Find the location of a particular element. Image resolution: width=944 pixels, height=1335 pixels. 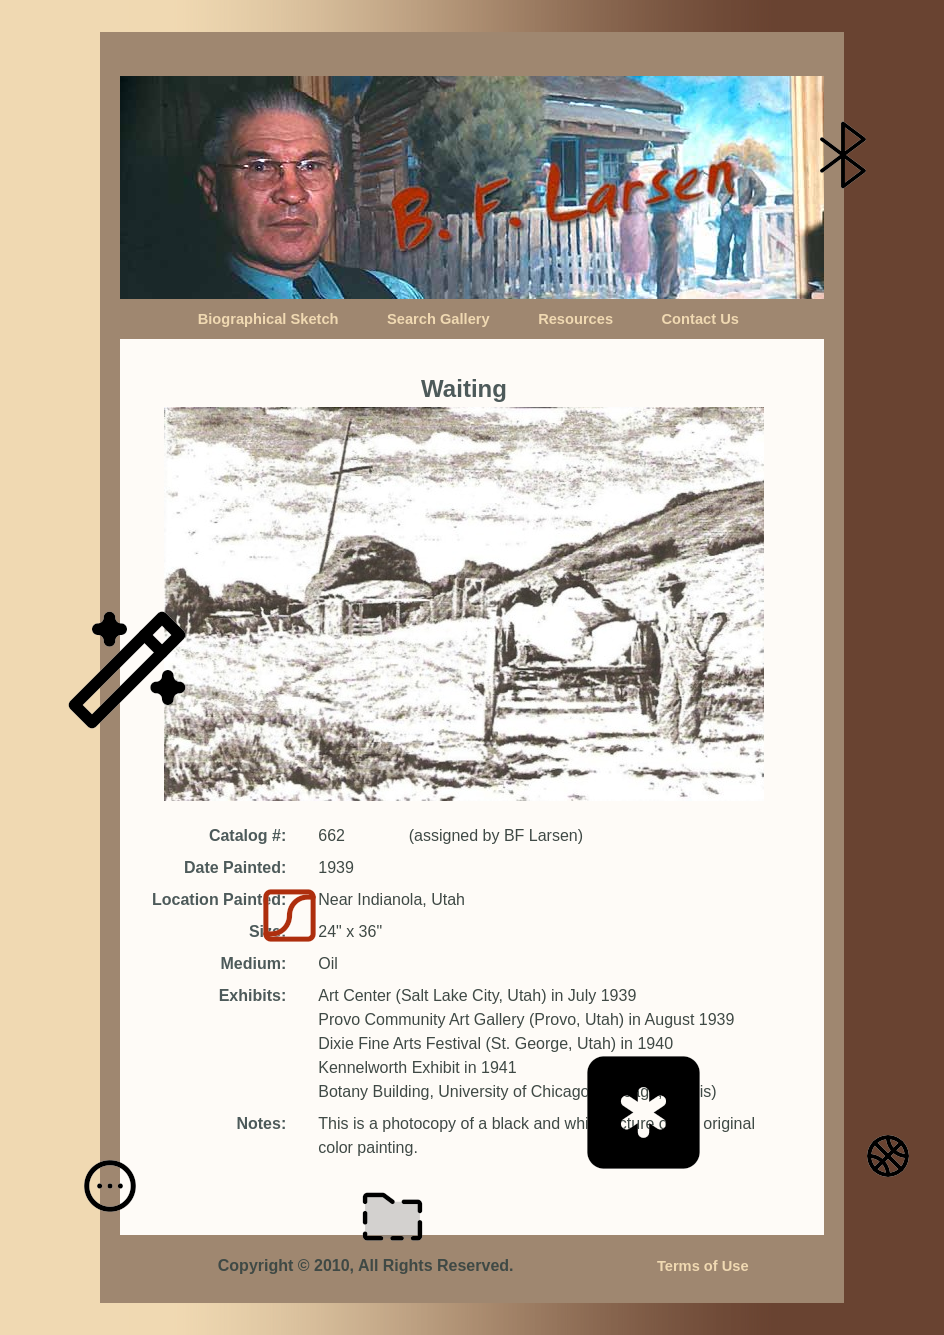

open more options menu is located at coordinates (110, 1186).